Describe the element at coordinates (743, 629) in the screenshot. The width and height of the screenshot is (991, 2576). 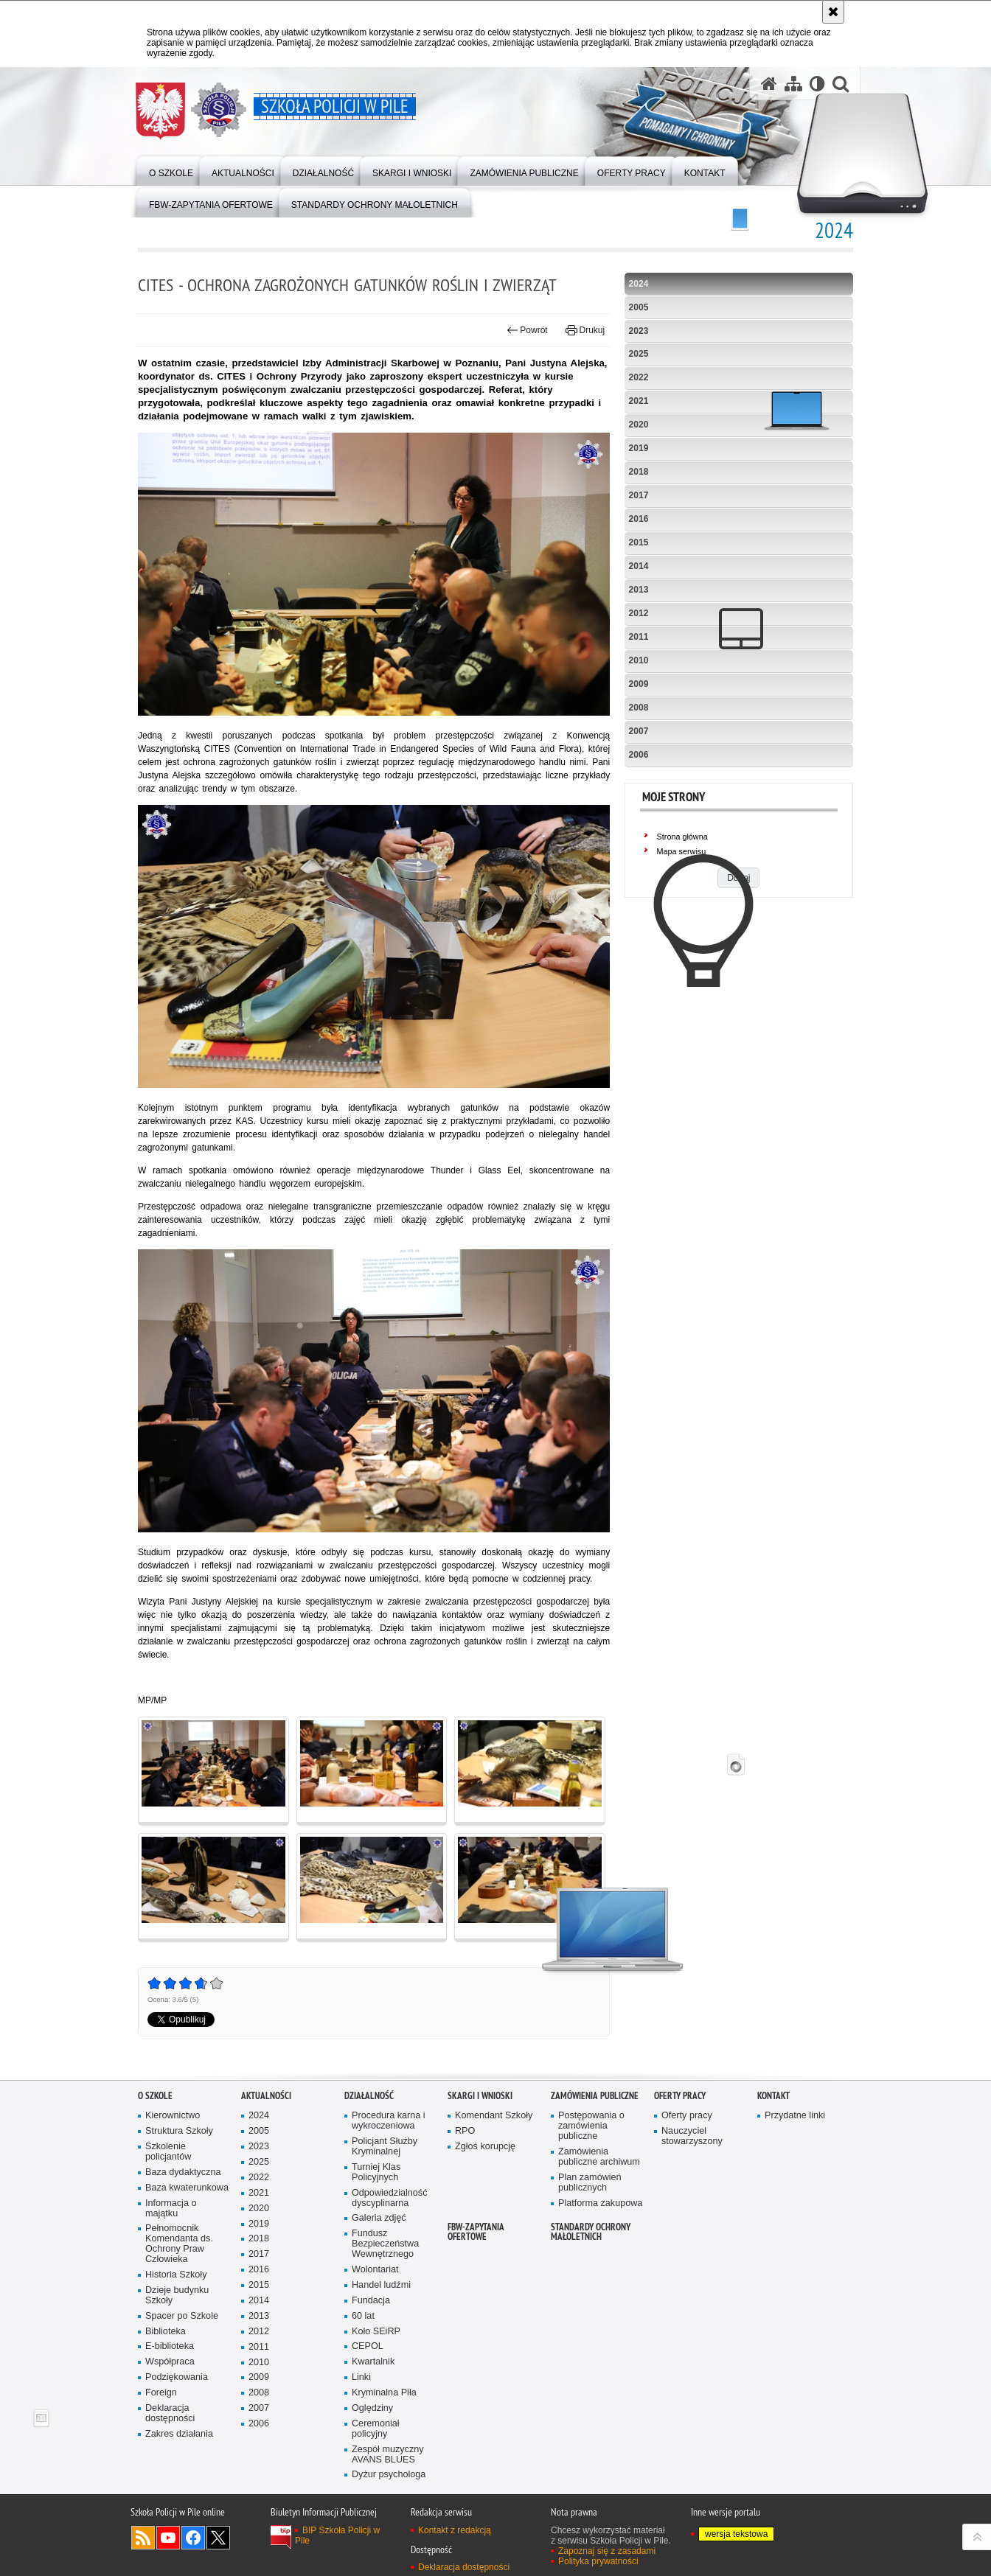
I see `touchpad or trackpad input device` at that location.